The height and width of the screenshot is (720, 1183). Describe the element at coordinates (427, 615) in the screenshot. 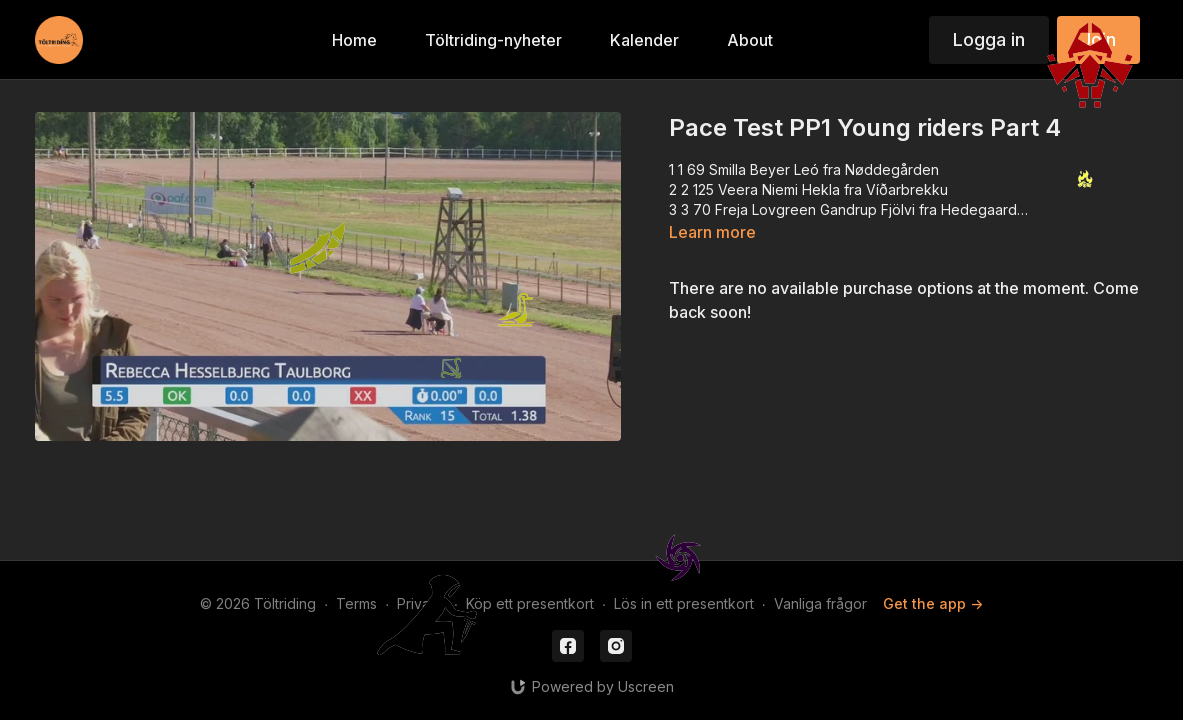

I see `select assassin or rogue character class` at that location.